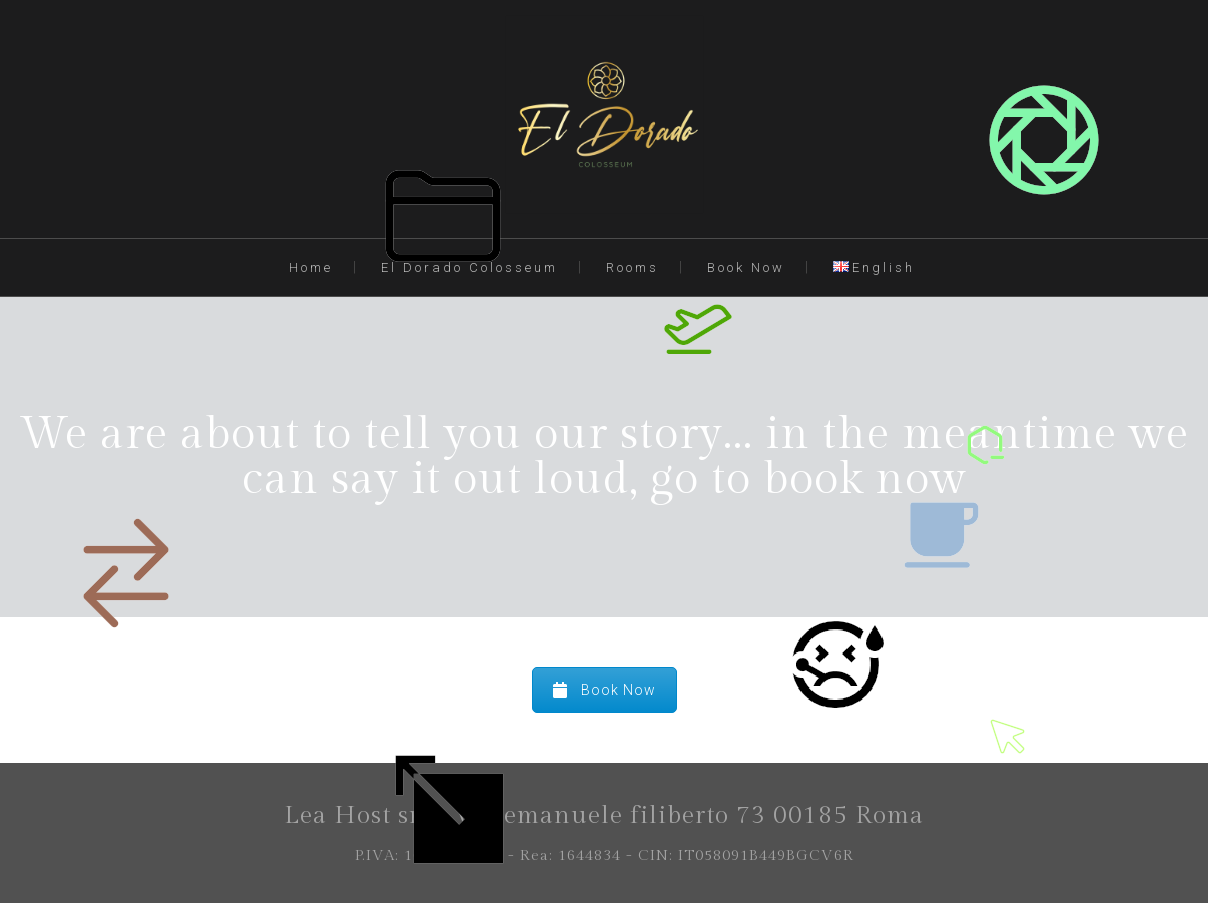 The width and height of the screenshot is (1208, 903). What do you see at coordinates (835, 664) in the screenshot?
I see `report feeling unwell or sick` at bounding box center [835, 664].